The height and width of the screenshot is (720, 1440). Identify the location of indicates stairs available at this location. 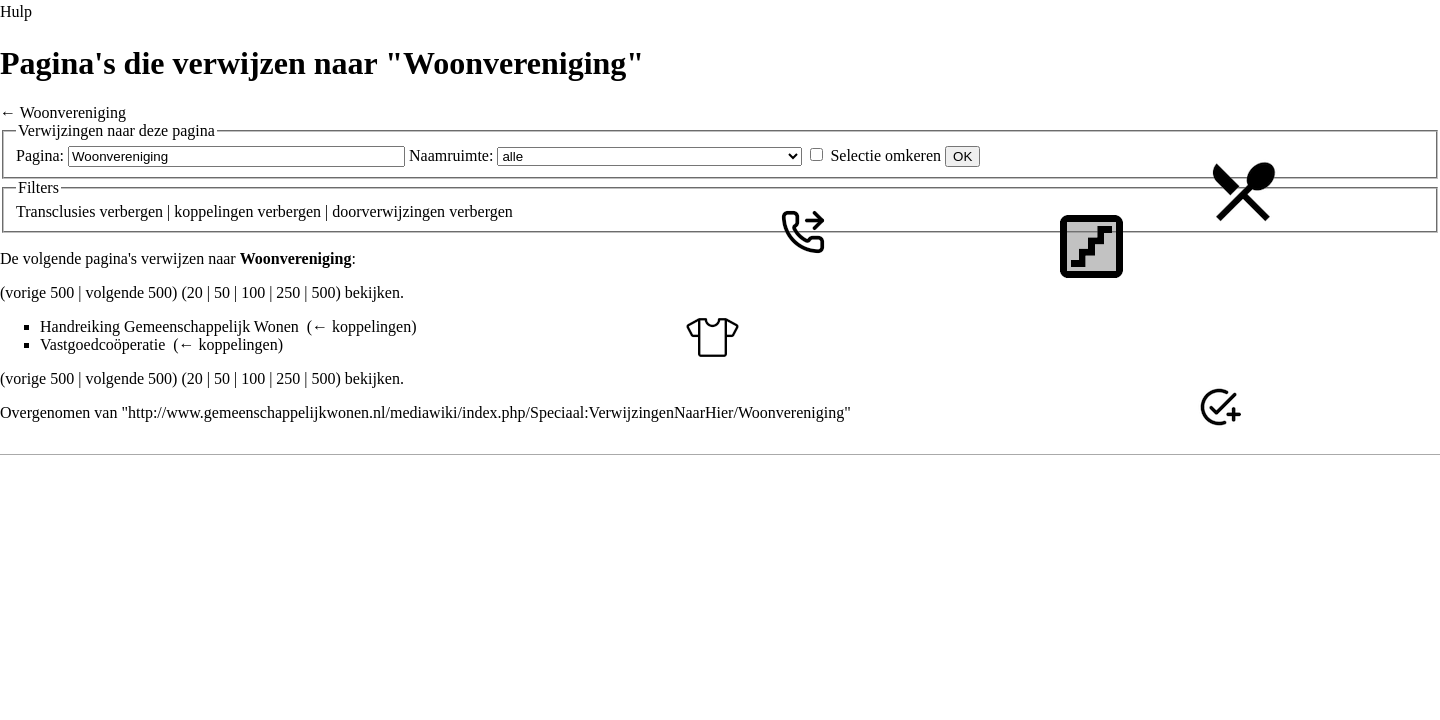
(1091, 246).